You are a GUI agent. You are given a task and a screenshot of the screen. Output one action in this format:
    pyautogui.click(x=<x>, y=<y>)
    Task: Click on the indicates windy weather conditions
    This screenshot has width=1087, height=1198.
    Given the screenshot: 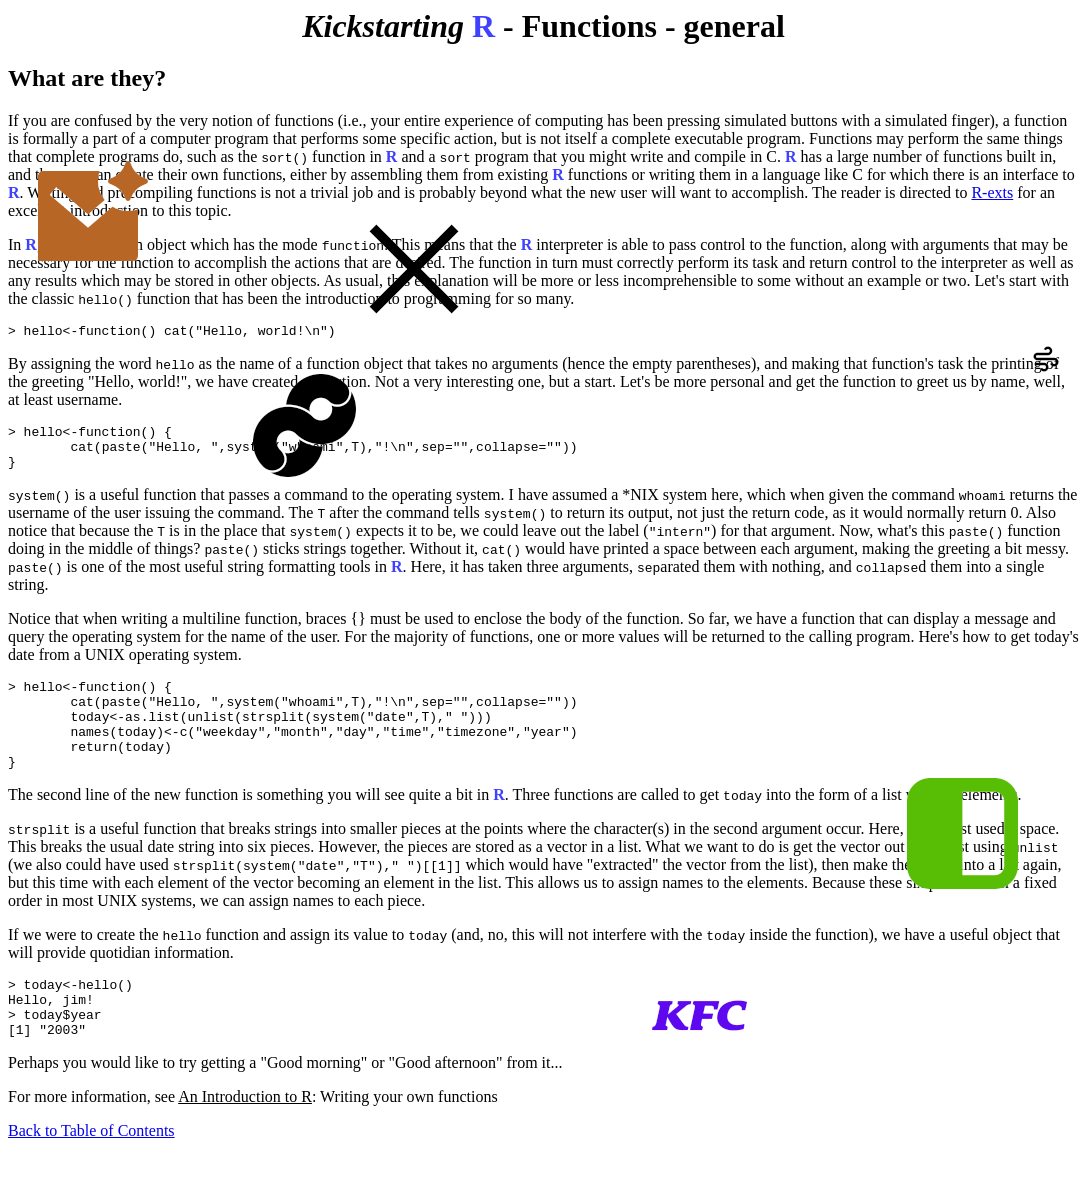 What is the action you would take?
    pyautogui.click(x=1046, y=359)
    